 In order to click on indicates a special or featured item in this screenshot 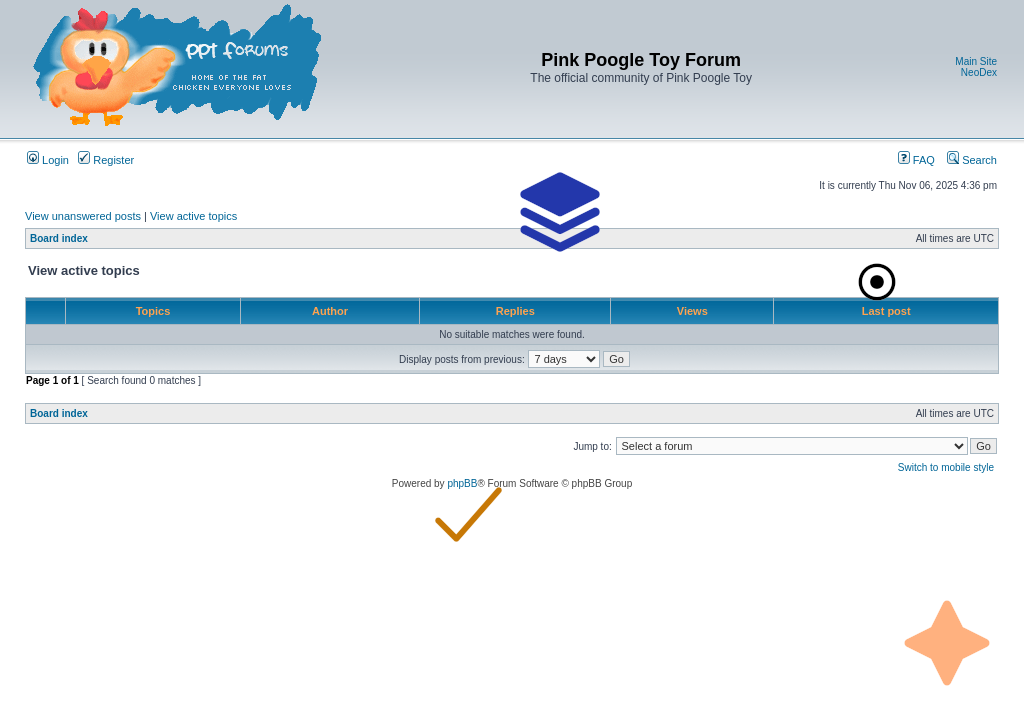, I will do `click(947, 643)`.